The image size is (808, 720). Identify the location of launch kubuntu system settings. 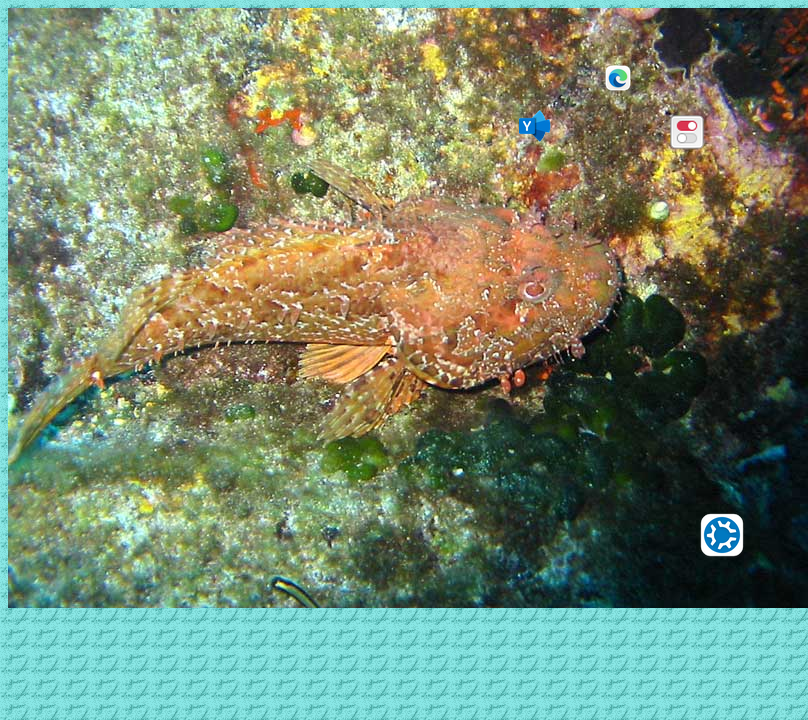
(722, 535).